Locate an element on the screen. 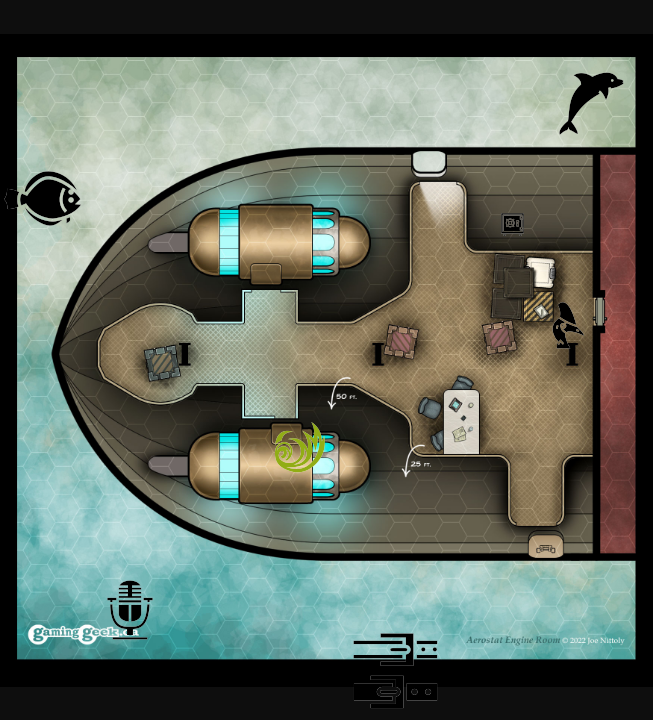  access secure storage or vault is located at coordinates (512, 224).